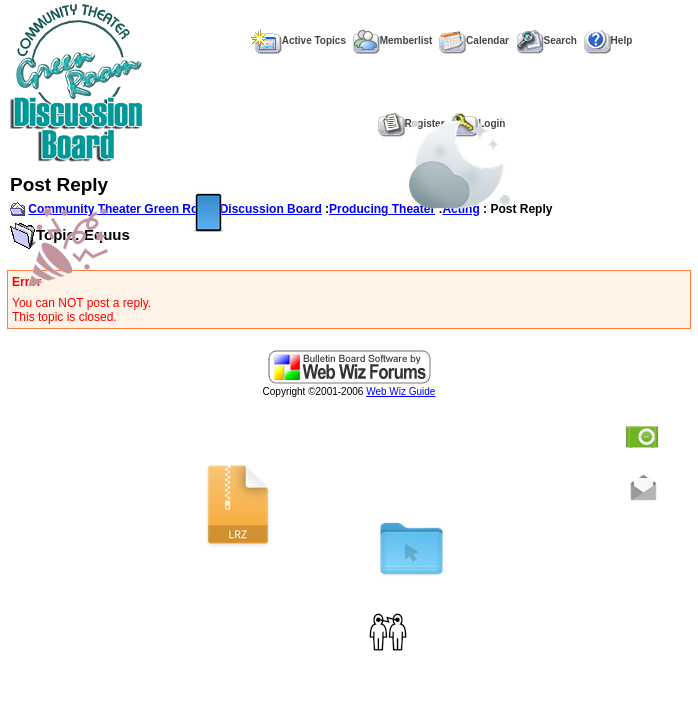 This screenshot has height=720, width=698. What do you see at coordinates (67, 247) in the screenshot?
I see `celebrate an achievement or milestone` at bounding box center [67, 247].